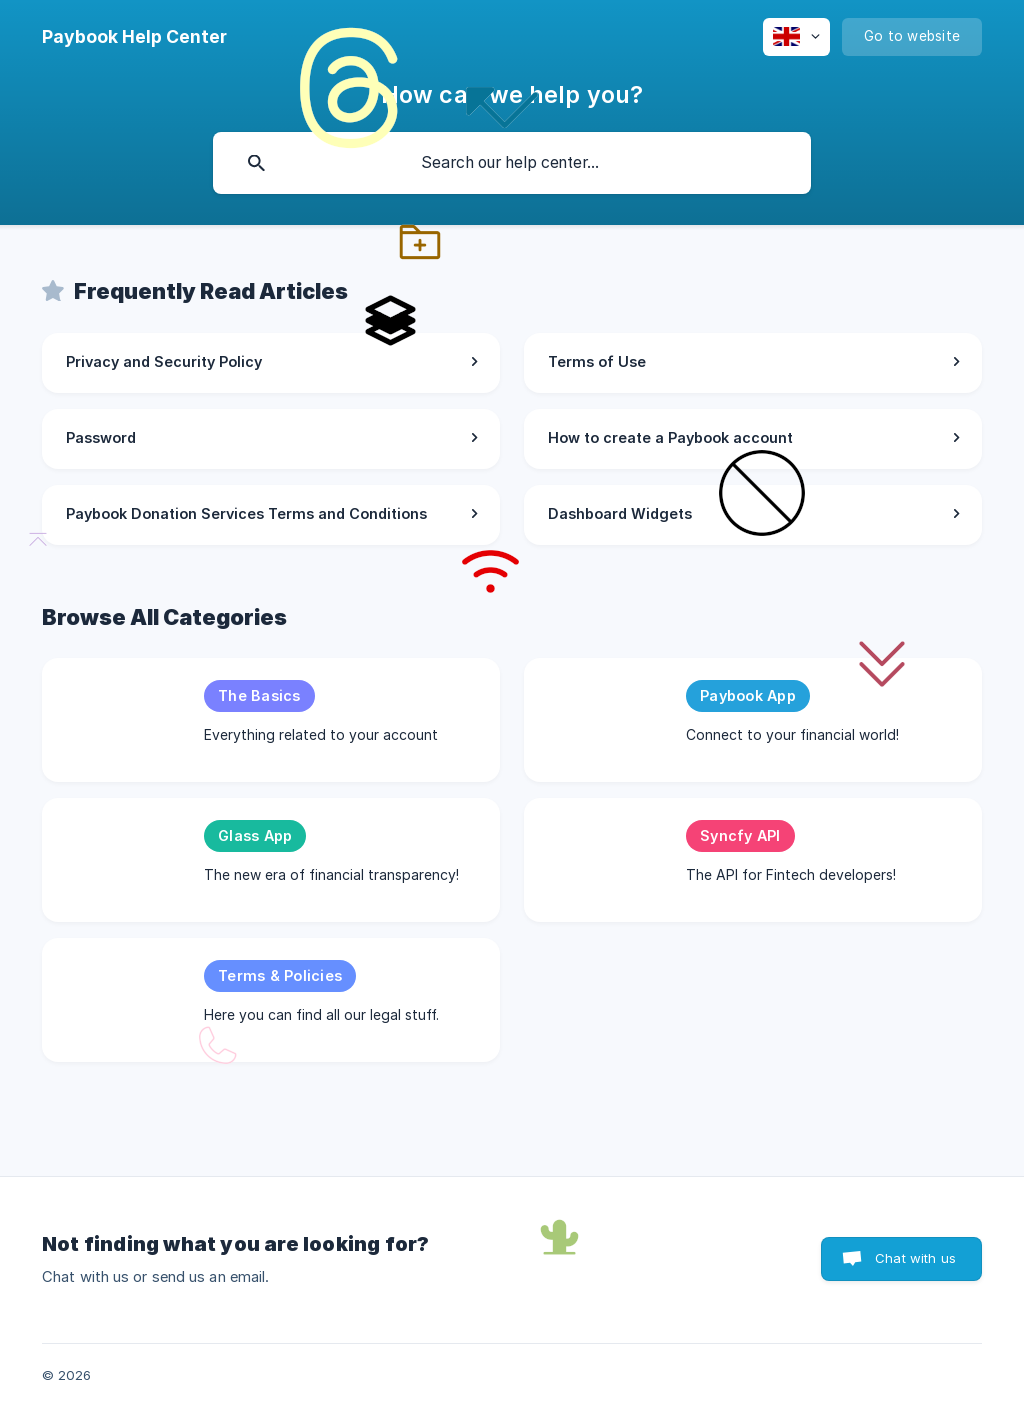 The width and height of the screenshot is (1024, 1408). I want to click on expand content or show more items, so click(882, 662).